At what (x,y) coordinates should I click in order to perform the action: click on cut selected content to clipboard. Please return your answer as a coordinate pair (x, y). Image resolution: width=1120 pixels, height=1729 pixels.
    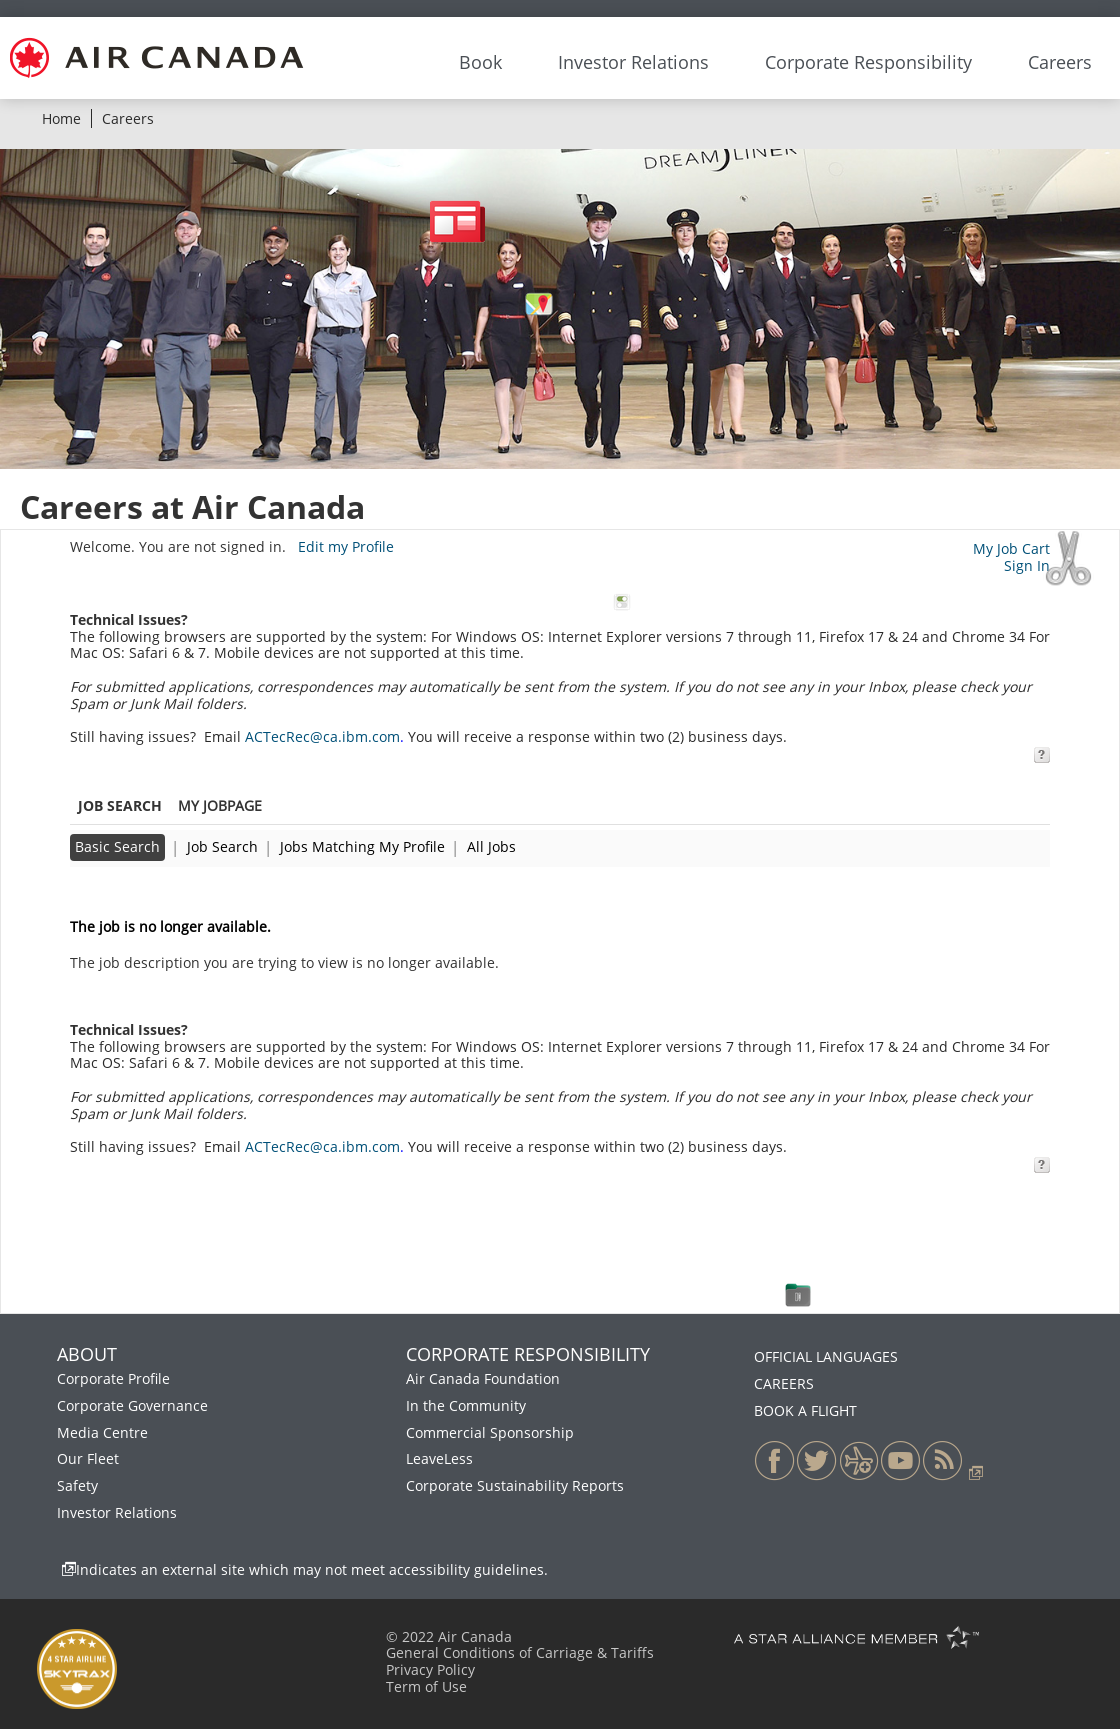
    Looking at the image, I should click on (1068, 558).